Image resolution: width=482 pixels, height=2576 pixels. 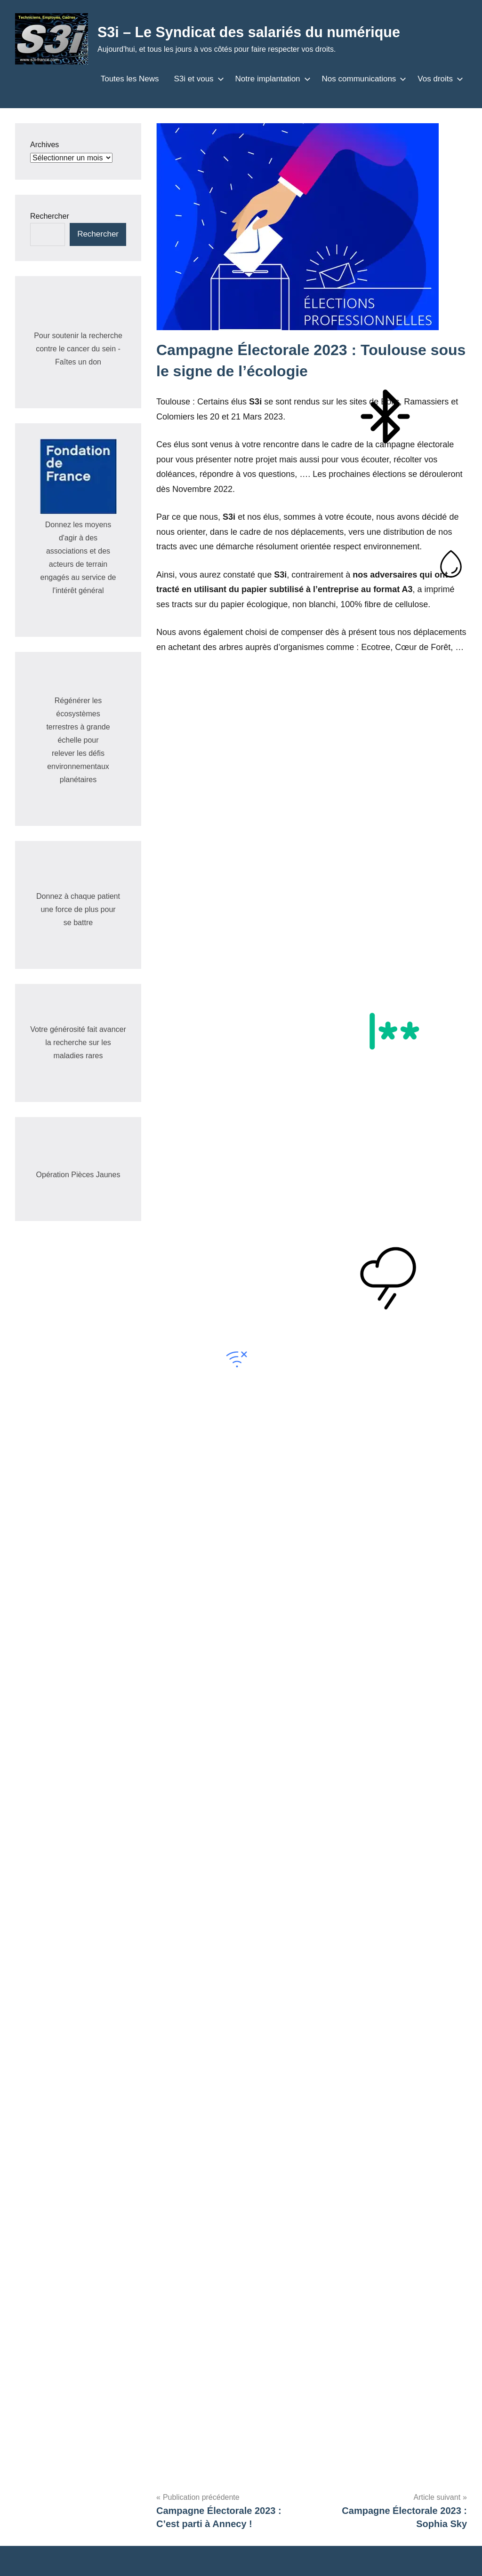 What do you see at coordinates (385, 416) in the screenshot?
I see `indicates an active bluetooth connection` at bounding box center [385, 416].